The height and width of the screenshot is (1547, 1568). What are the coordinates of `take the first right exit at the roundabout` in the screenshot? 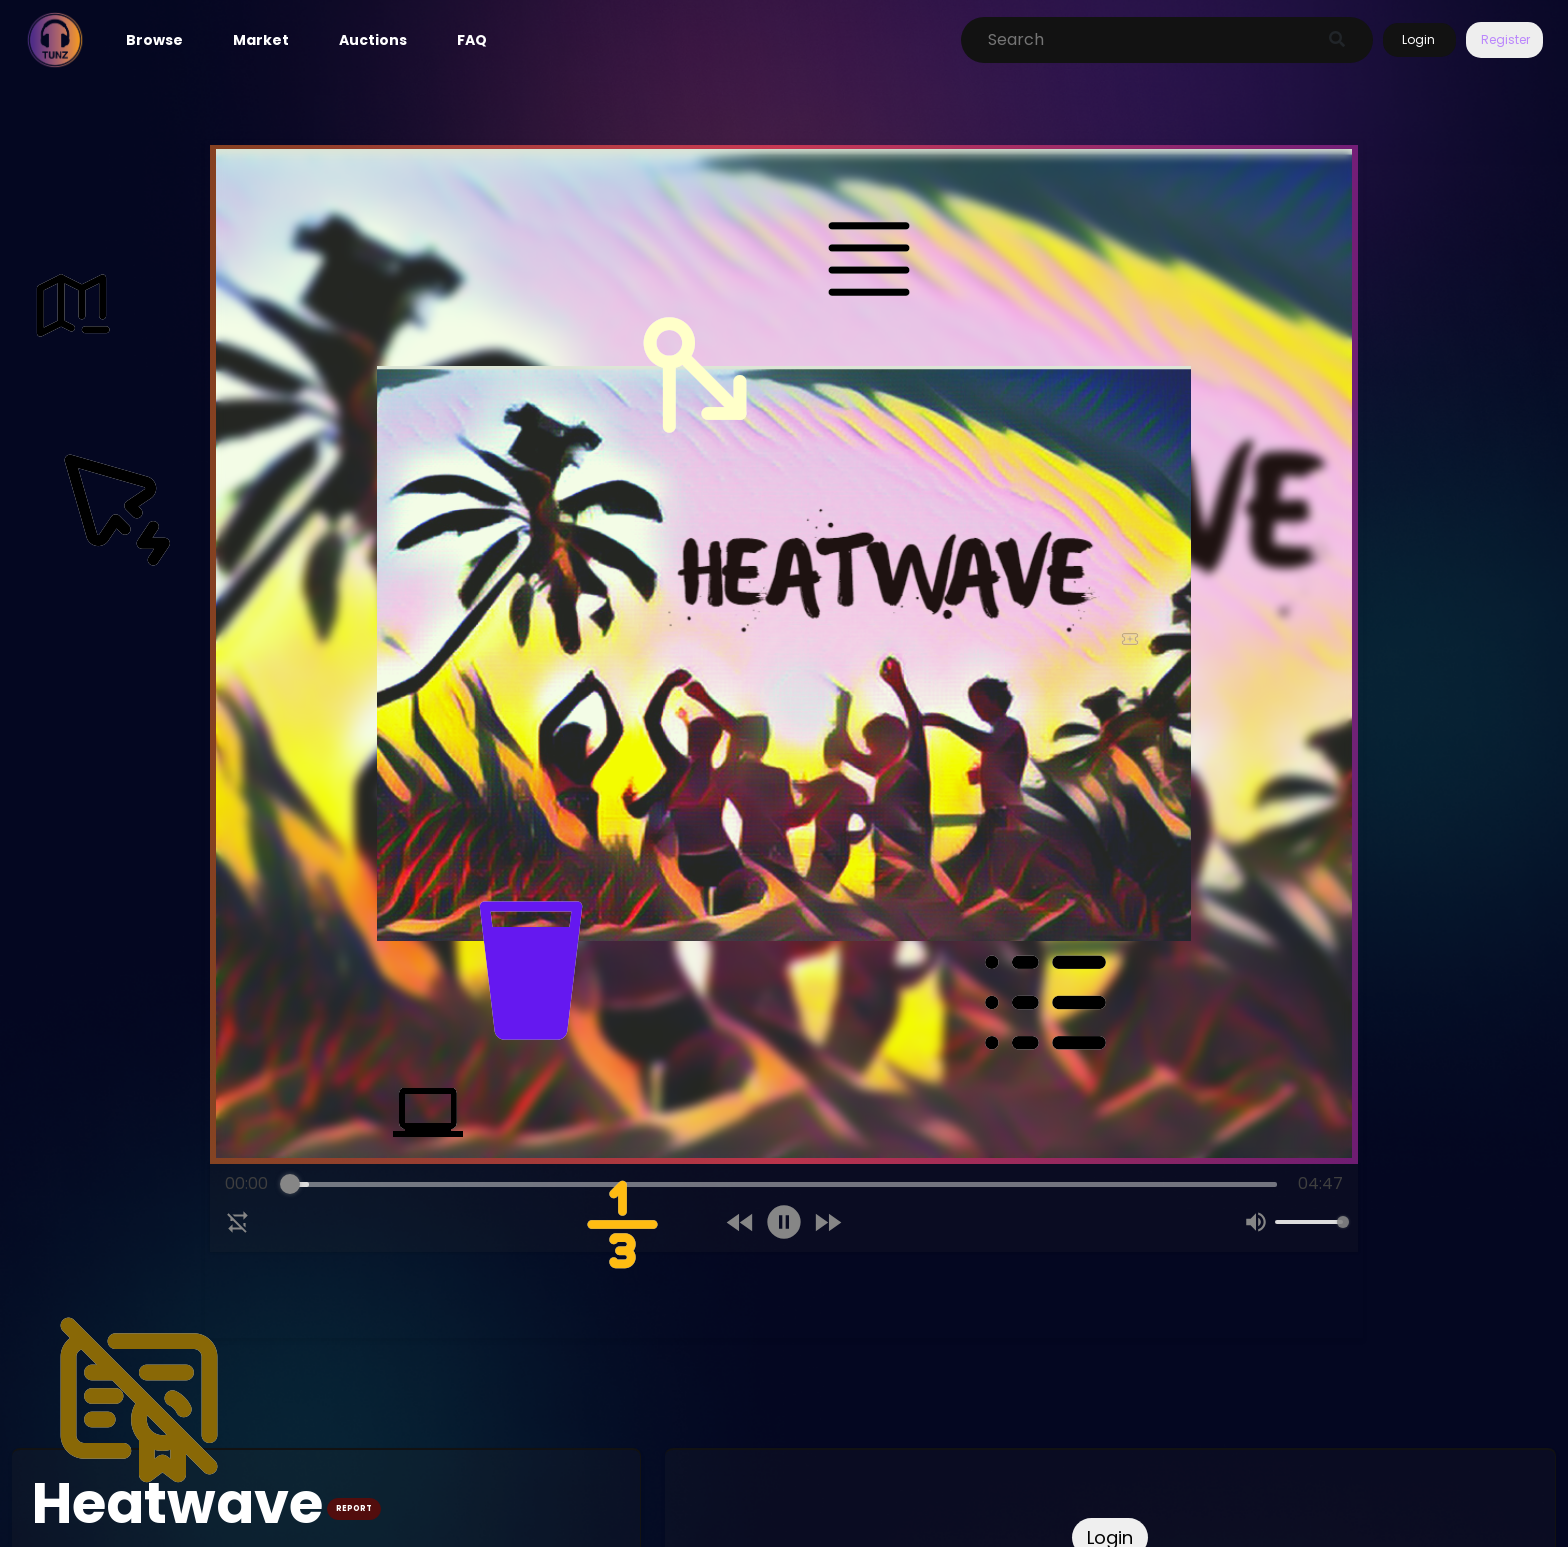 It's located at (695, 375).